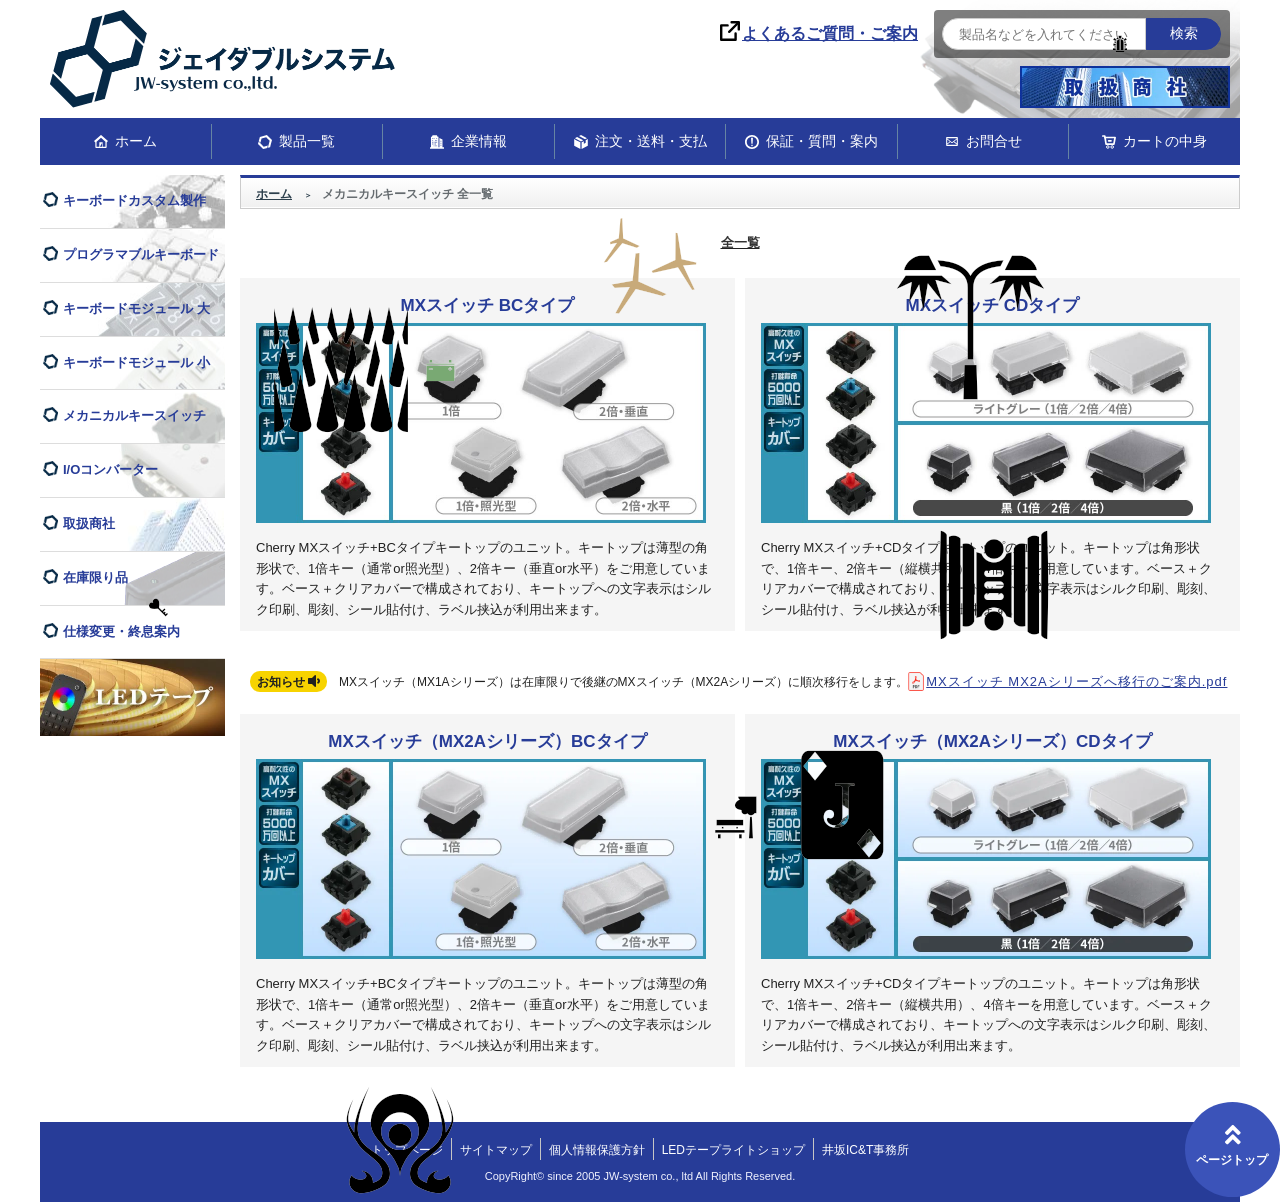 The image size is (1280, 1202). Describe the element at coordinates (440, 370) in the screenshot. I see `view vehicle battery status` at that location.